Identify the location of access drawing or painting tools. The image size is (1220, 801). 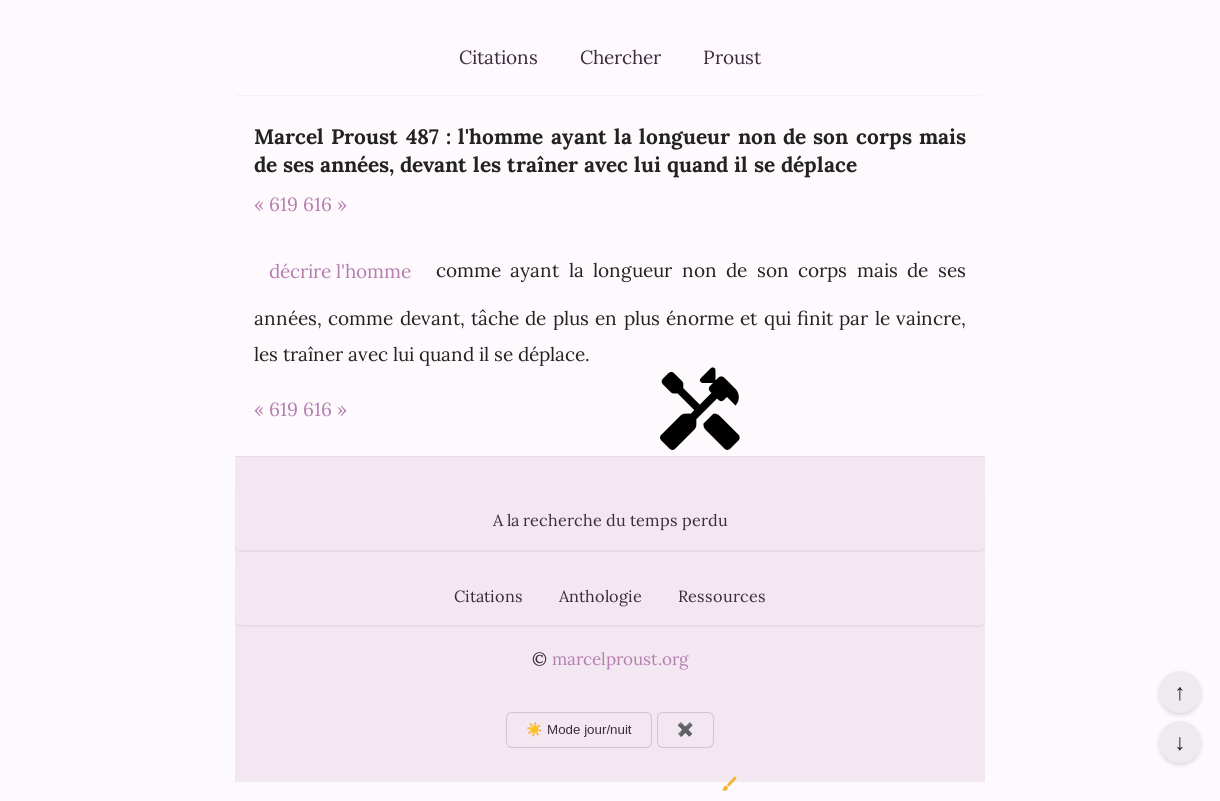
(729, 783).